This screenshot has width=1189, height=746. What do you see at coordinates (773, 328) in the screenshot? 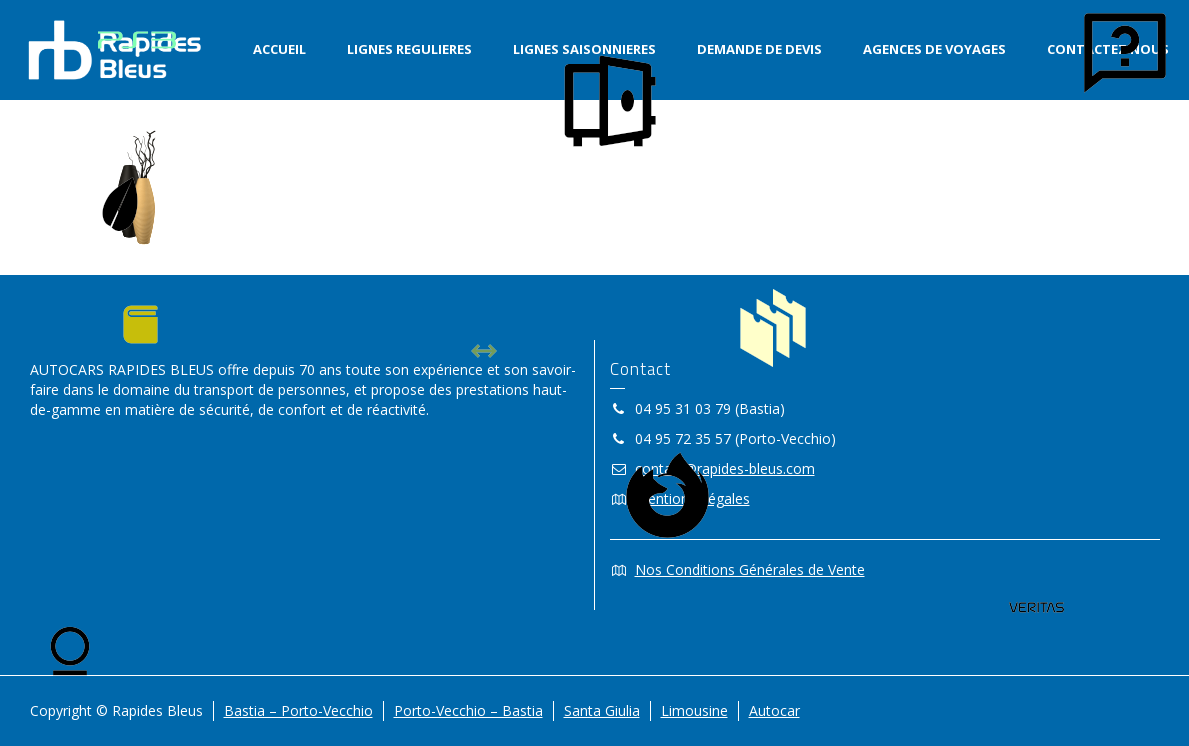
I see `wasmer logo` at bounding box center [773, 328].